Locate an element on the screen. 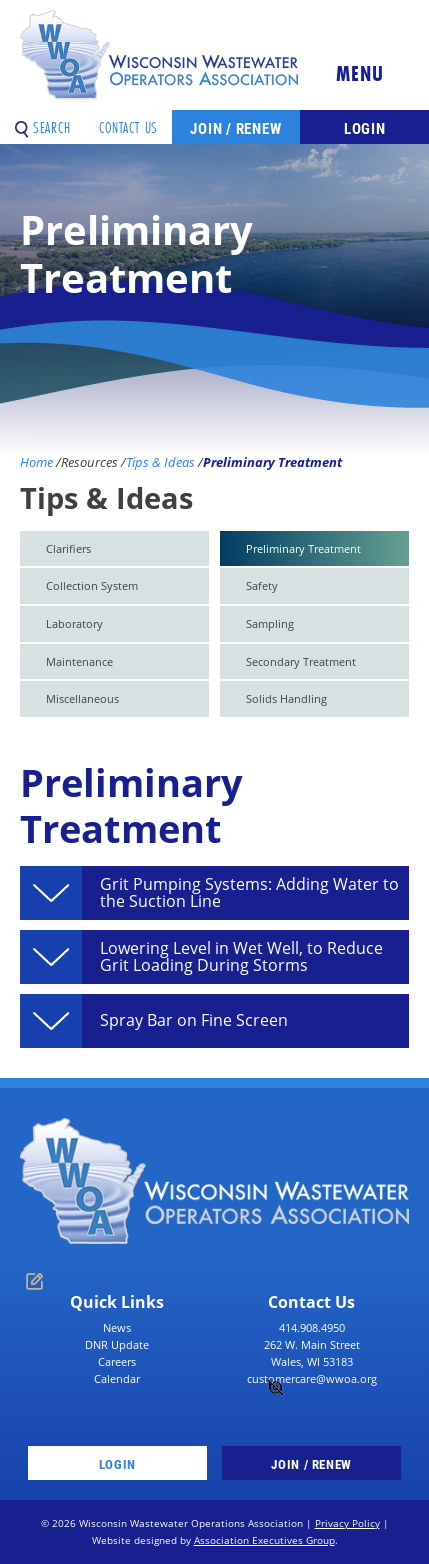  compose a new note is located at coordinates (34, 1281).